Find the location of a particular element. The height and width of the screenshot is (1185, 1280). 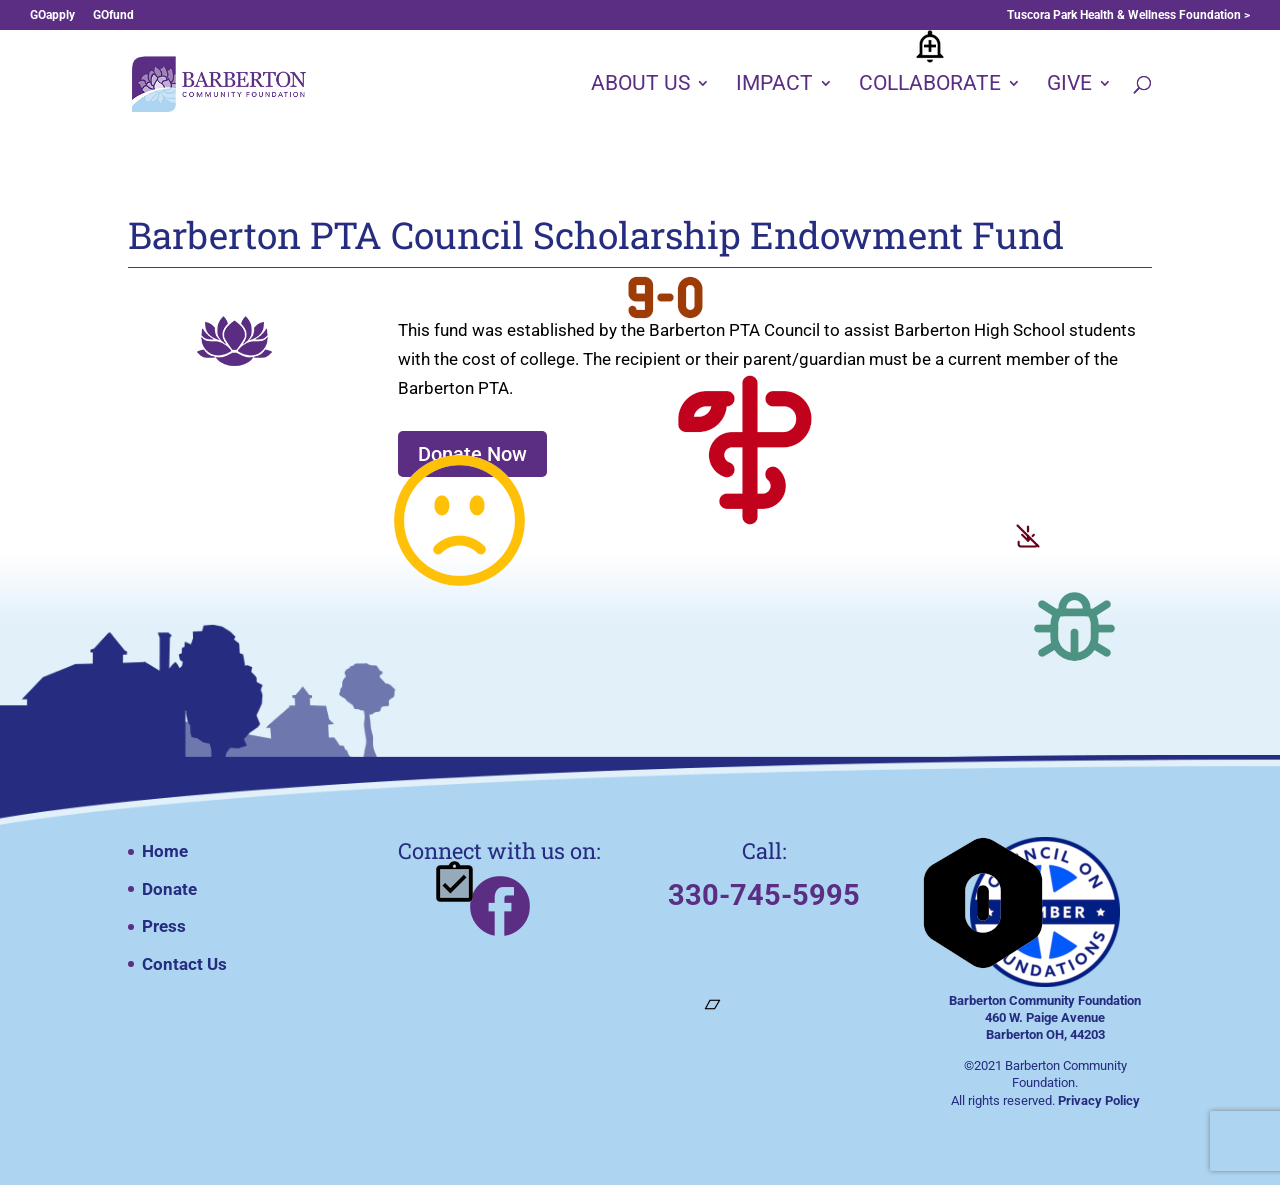

report a bug or issue is located at coordinates (1074, 624).